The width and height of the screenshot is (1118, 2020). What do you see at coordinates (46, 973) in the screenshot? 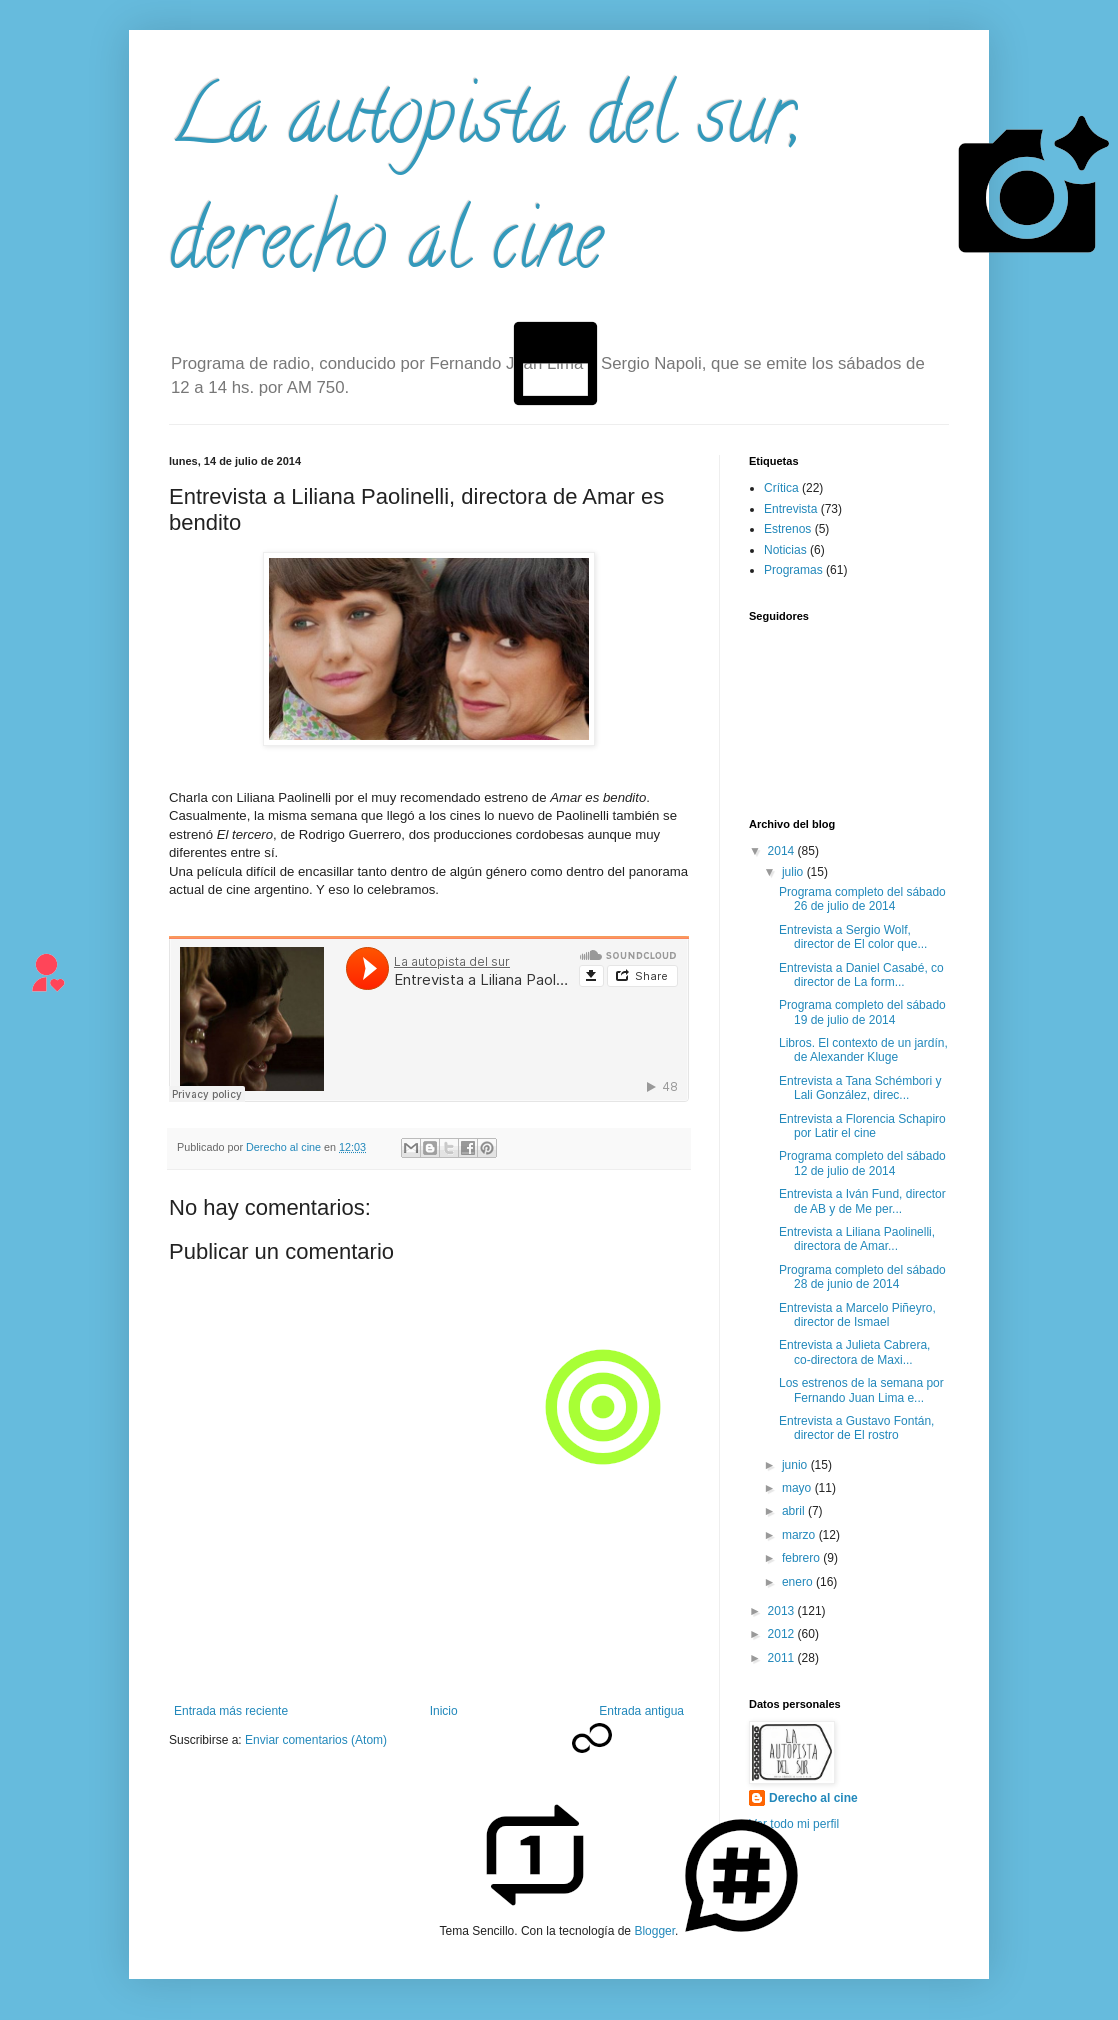
I see `view favorite or loved contacts` at bounding box center [46, 973].